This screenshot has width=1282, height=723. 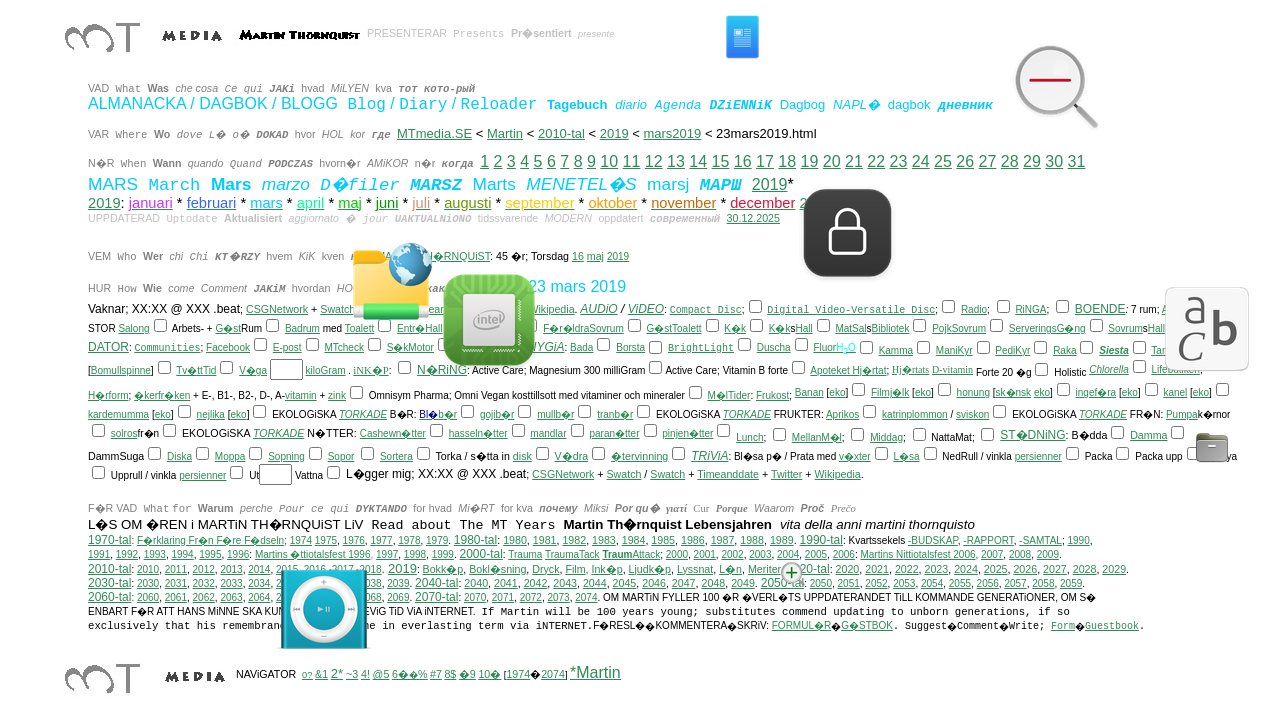 I want to click on microsoft word template file, so click(x=742, y=37).